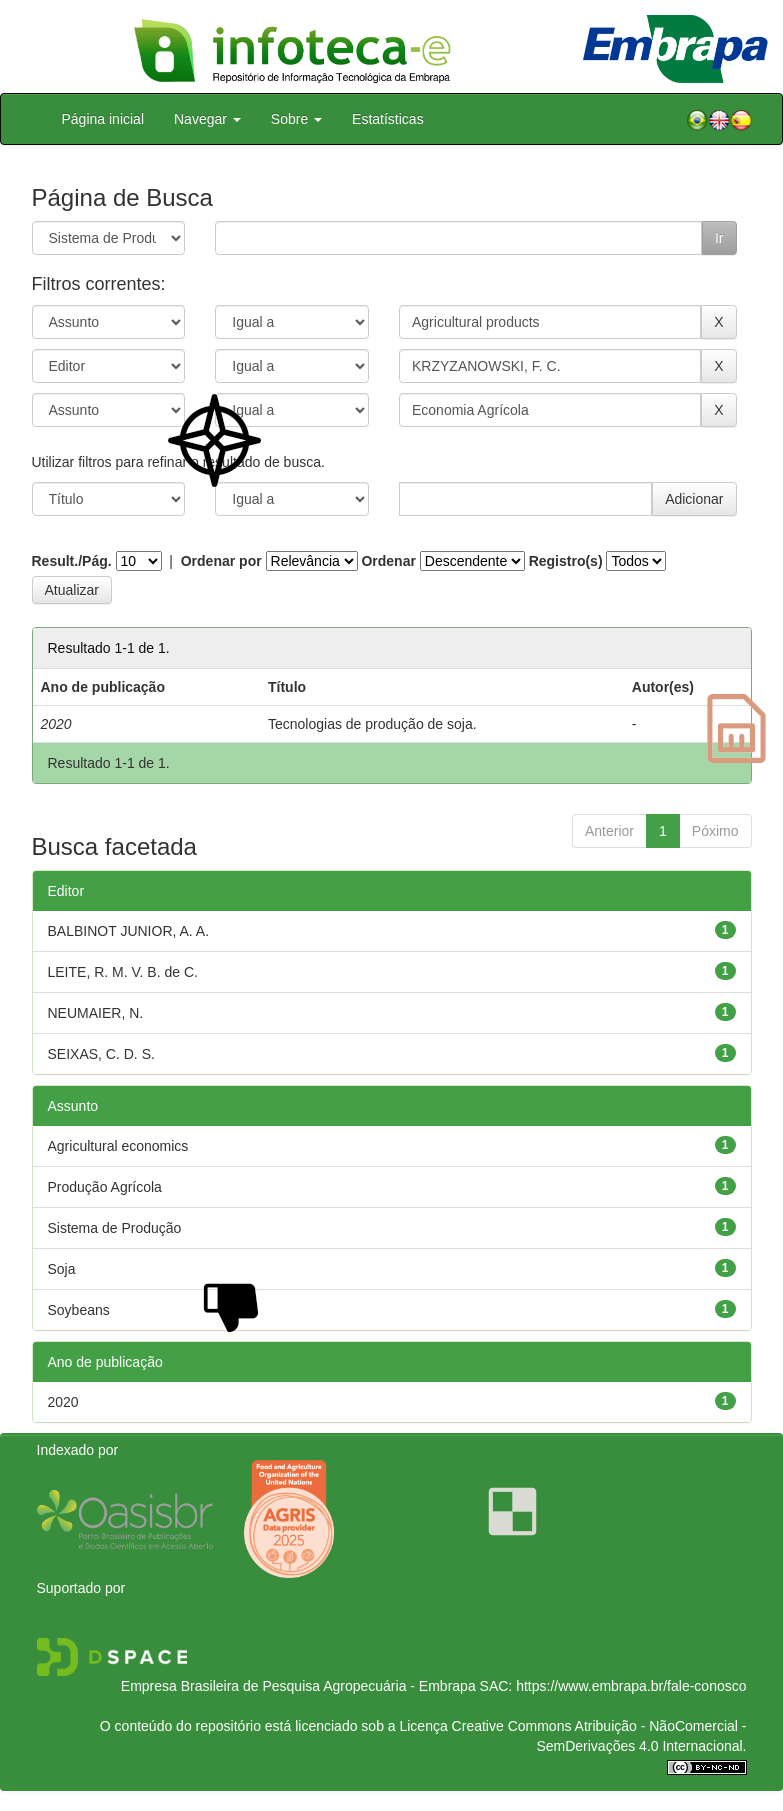 The width and height of the screenshot is (783, 1811). I want to click on indicates transparency in image editing software, so click(512, 1511).